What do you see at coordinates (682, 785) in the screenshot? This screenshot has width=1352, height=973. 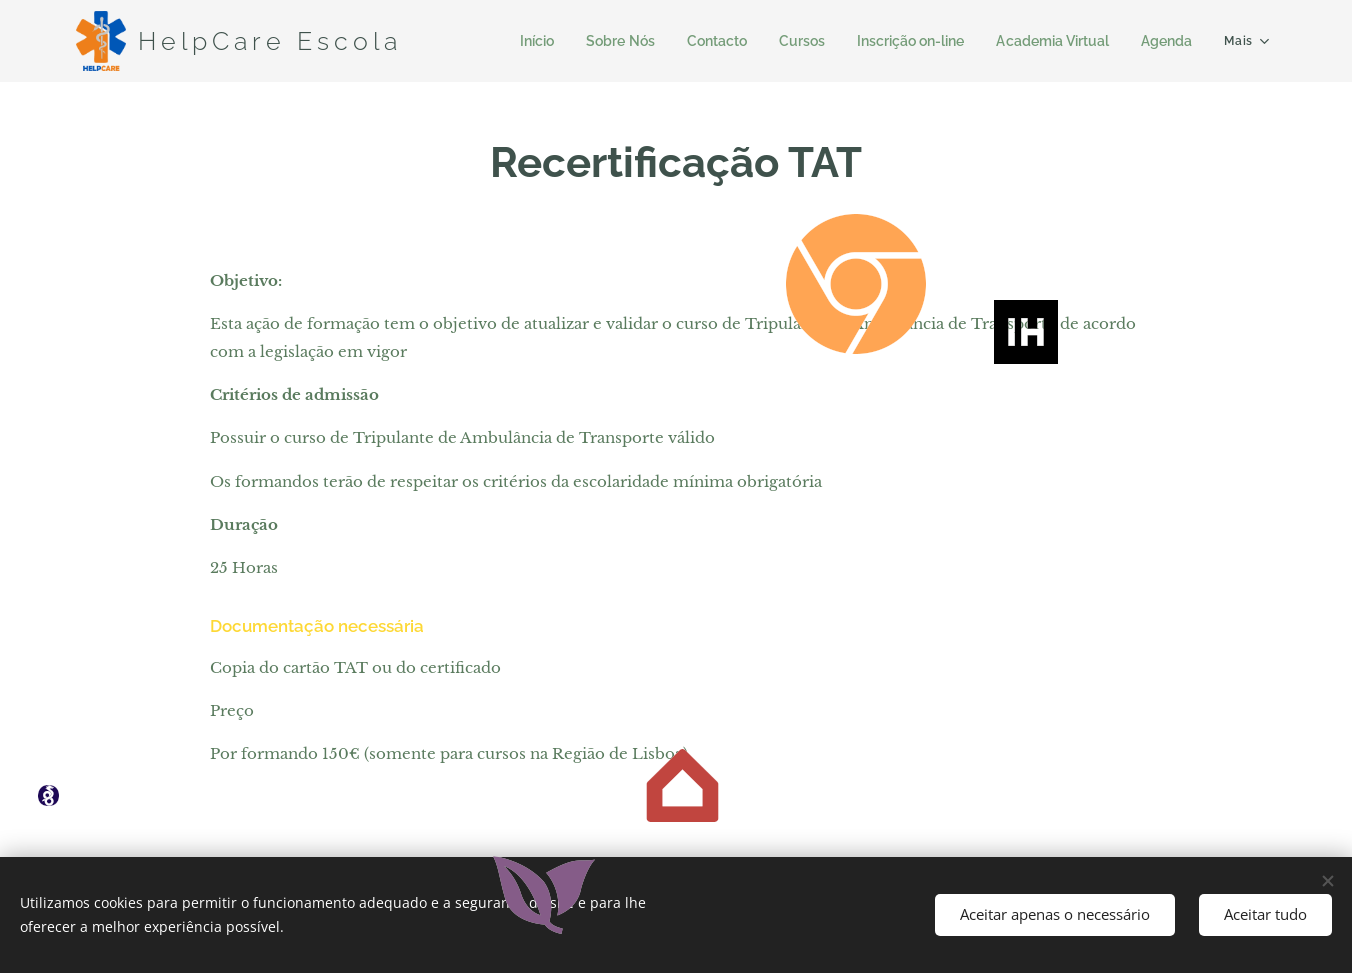 I see `open google home app` at bounding box center [682, 785].